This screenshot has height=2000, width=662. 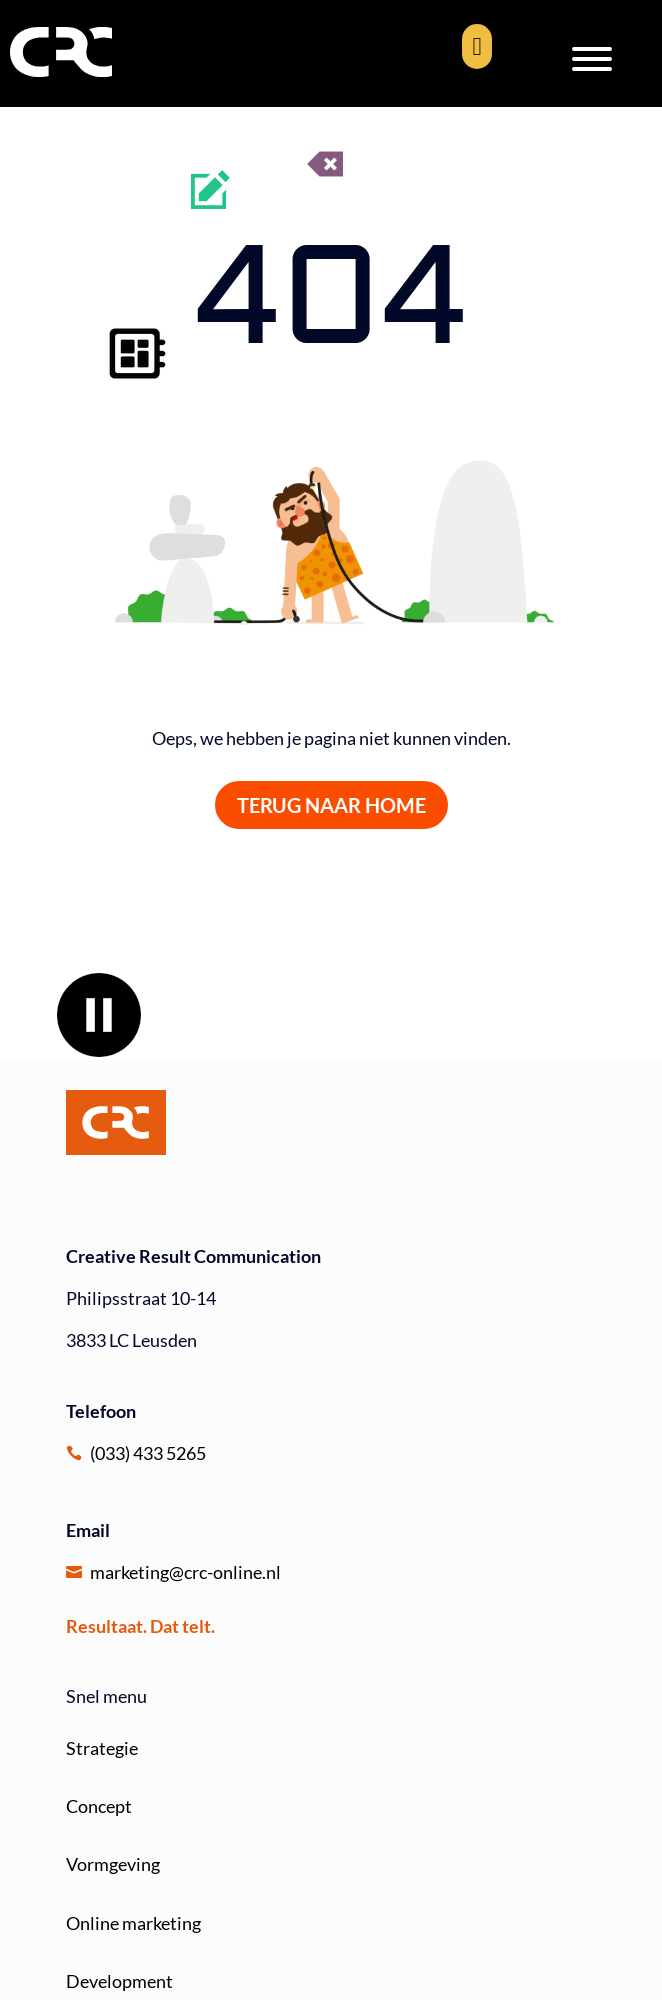 I want to click on access developer or hardware settings, so click(x=137, y=353).